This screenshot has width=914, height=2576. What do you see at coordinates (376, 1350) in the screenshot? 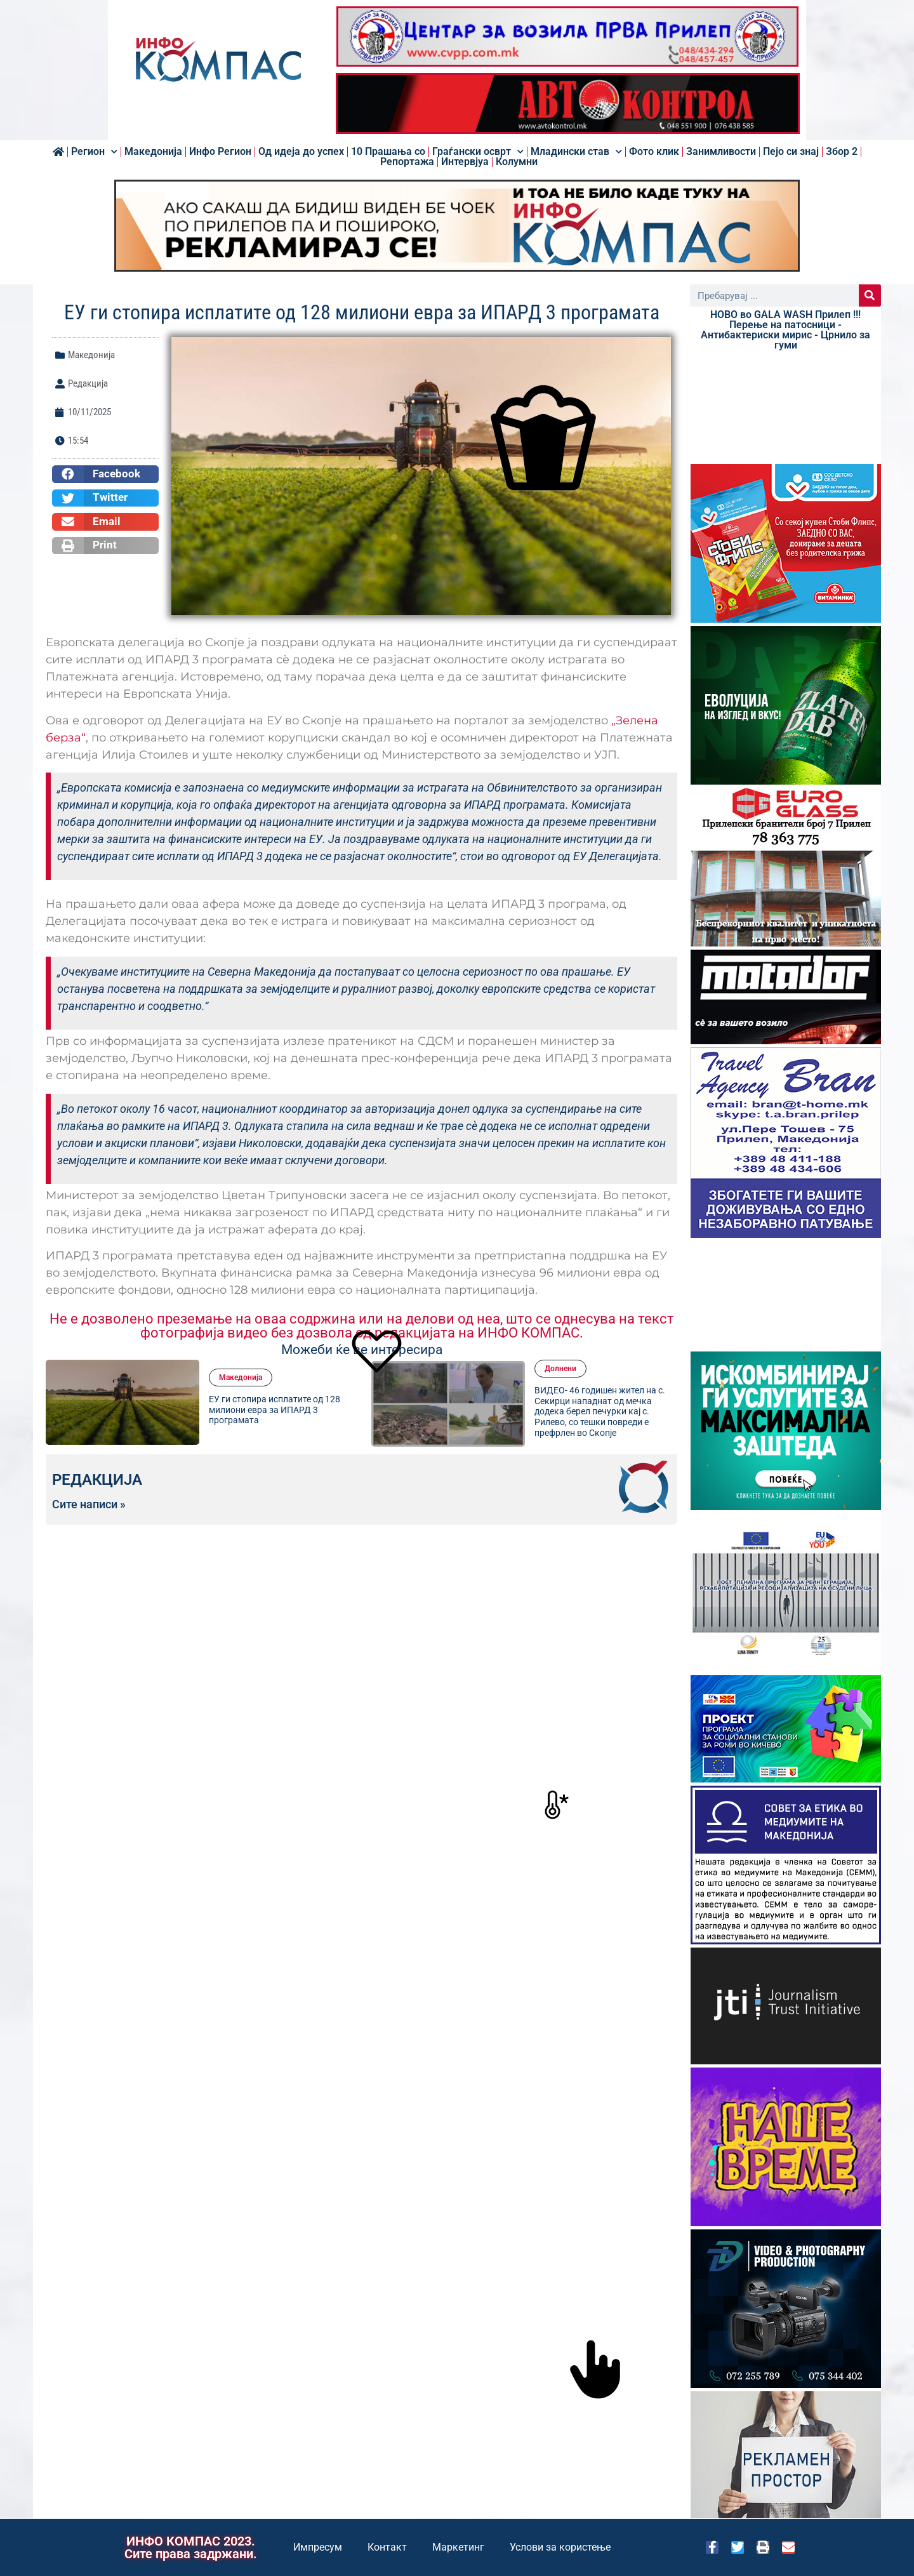
I see `add to favorites` at bounding box center [376, 1350].